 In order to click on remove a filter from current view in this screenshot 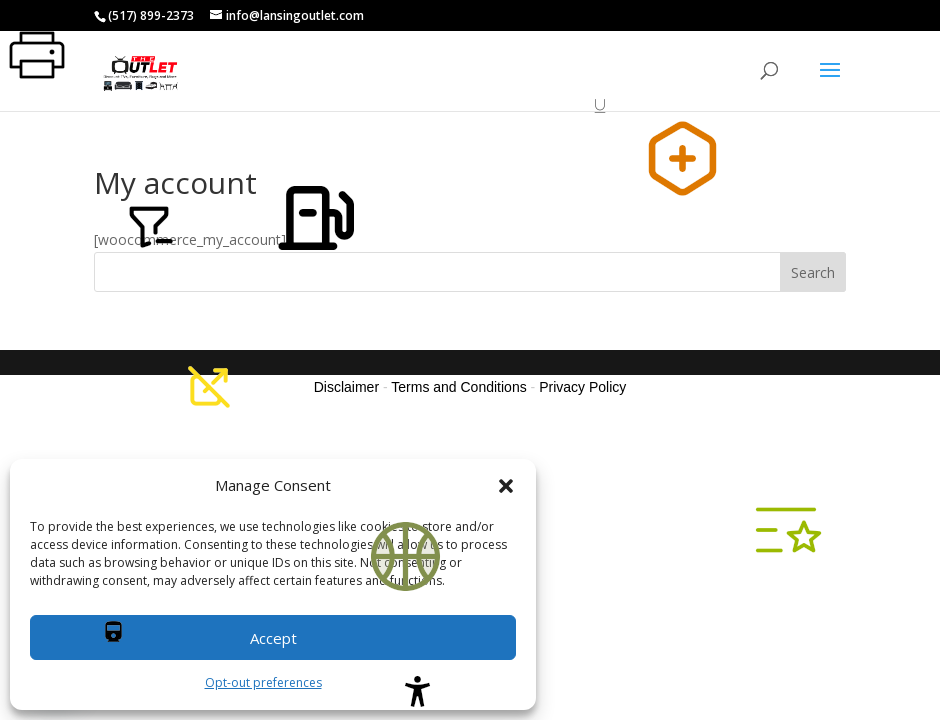, I will do `click(149, 226)`.